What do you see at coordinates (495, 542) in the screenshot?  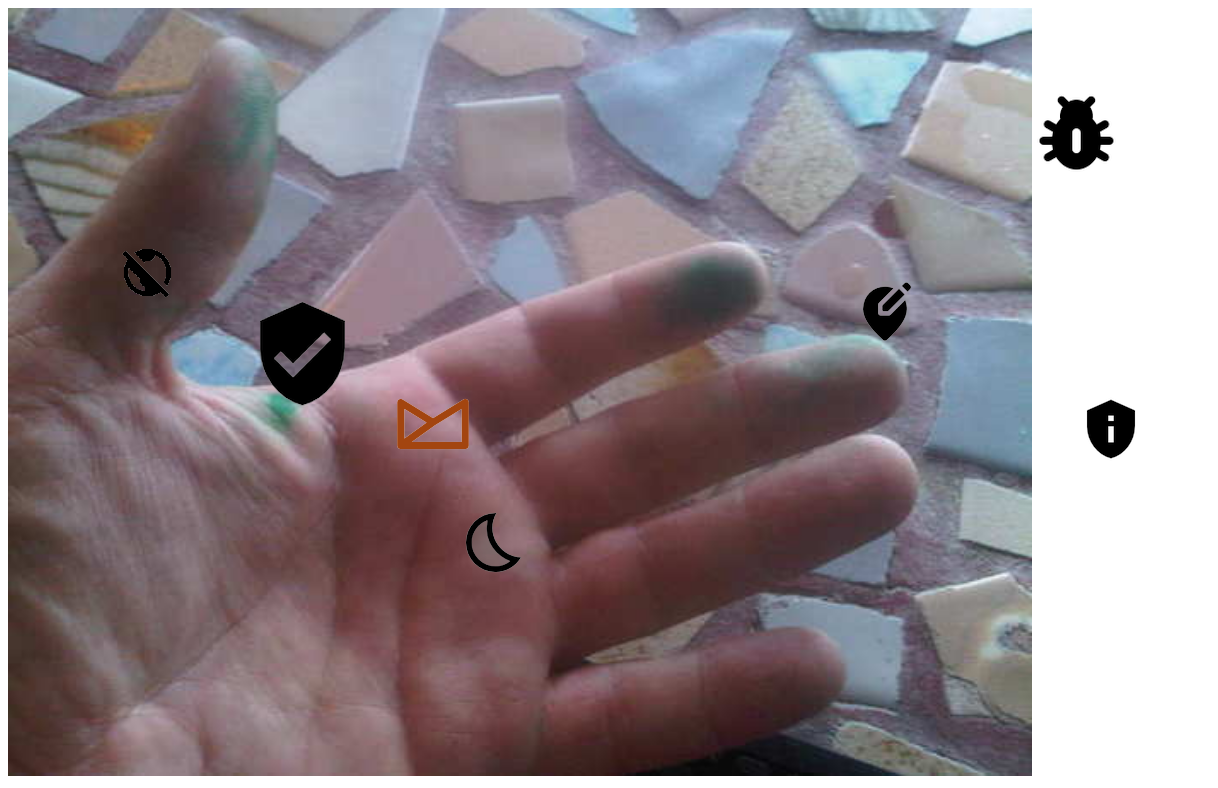 I see `enable bedtime or sleep mode` at bounding box center [495, 542].